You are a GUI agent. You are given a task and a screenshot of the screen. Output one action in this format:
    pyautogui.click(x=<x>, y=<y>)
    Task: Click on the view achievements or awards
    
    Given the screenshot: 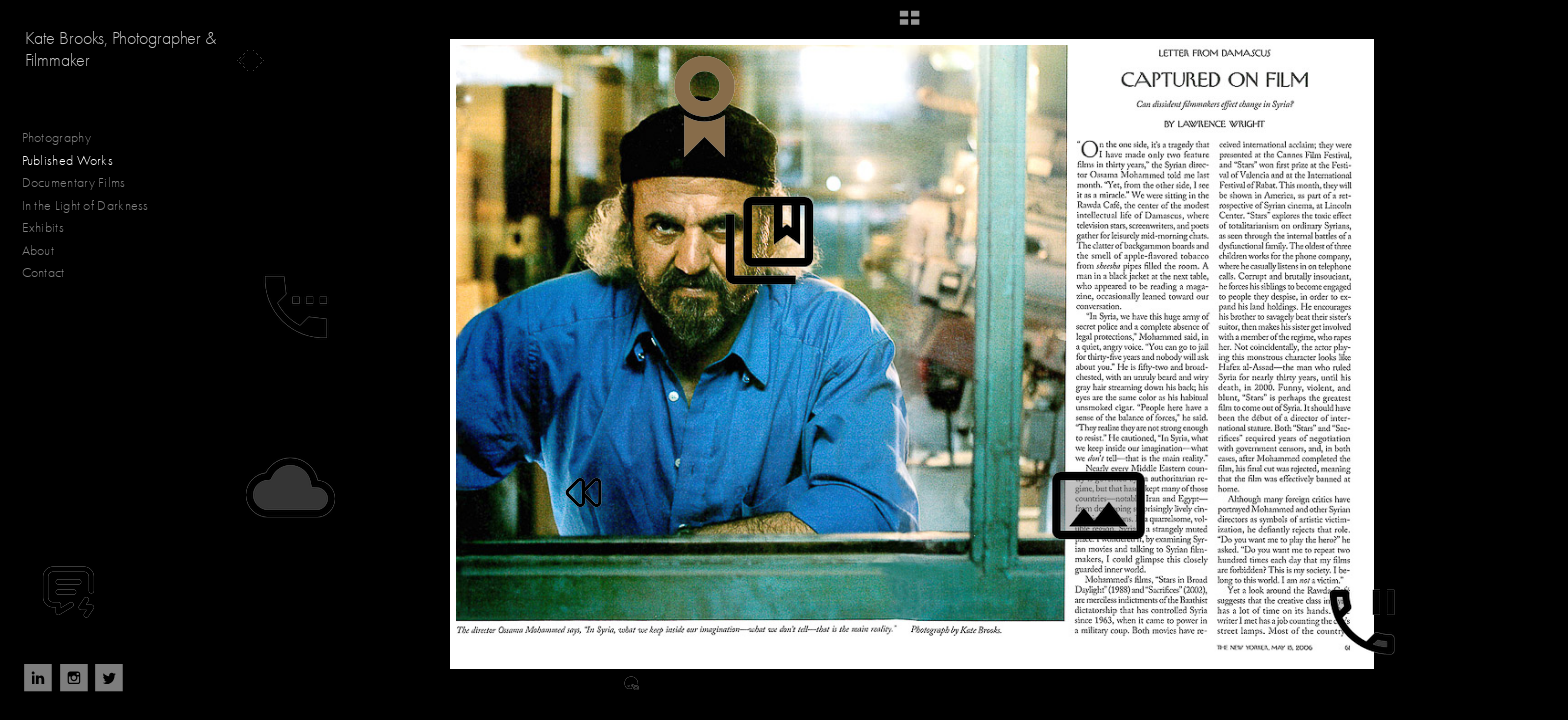 What is the action you would take?
    pyautogui.click(x=704, y=106)
    